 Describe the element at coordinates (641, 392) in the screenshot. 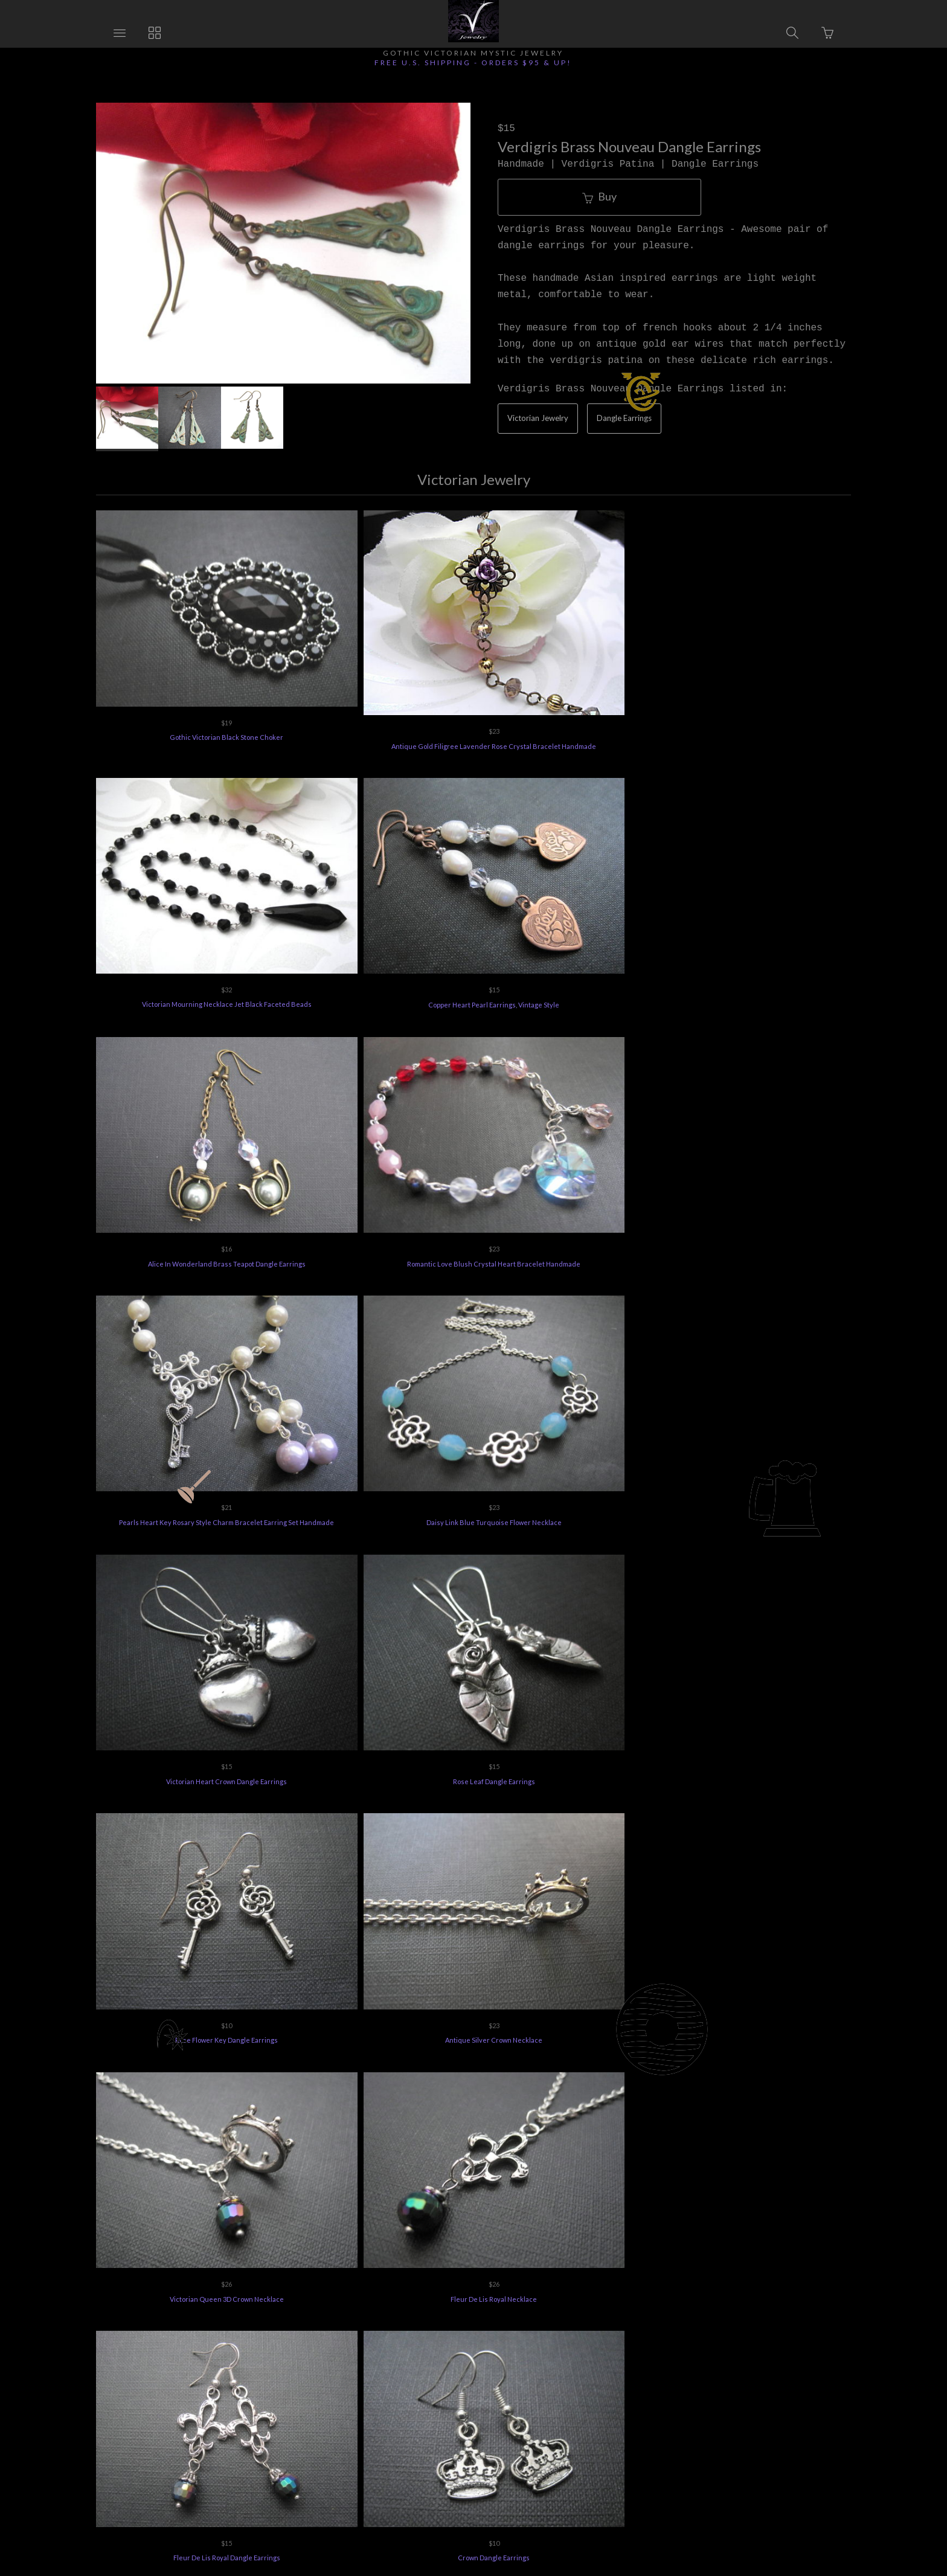

I see `select an ophanim character or creature type` at that location.